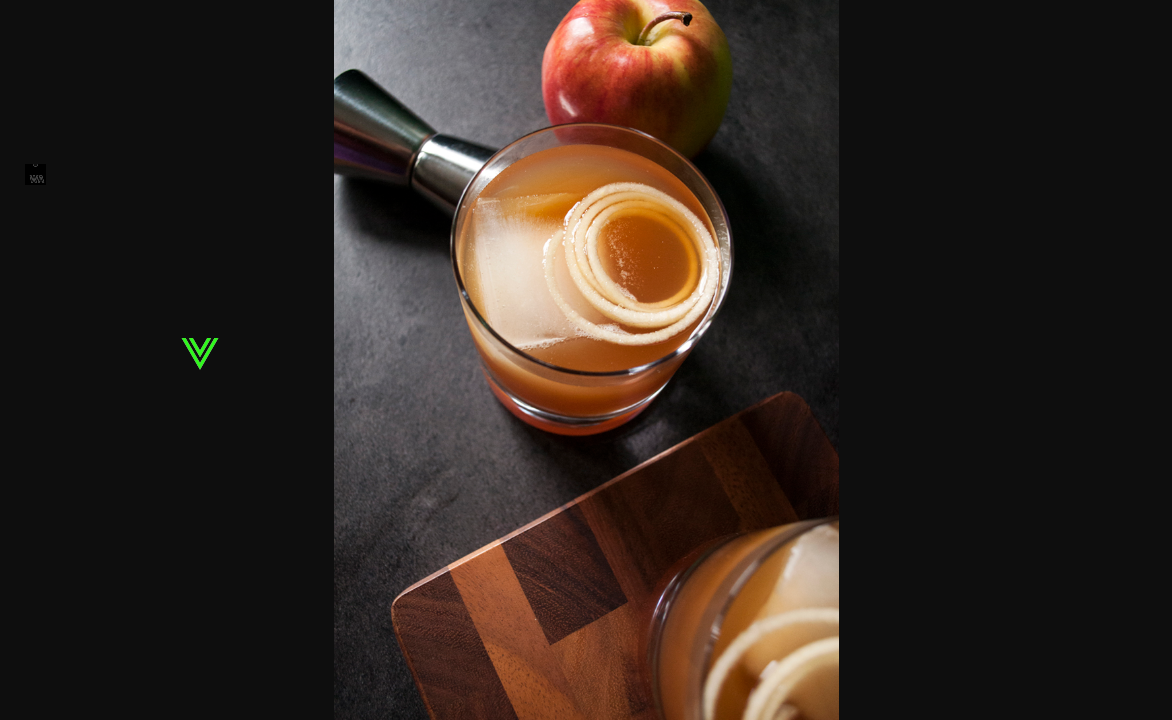  I want to click on webassembly technology or framework indicator, so click(35, 174).